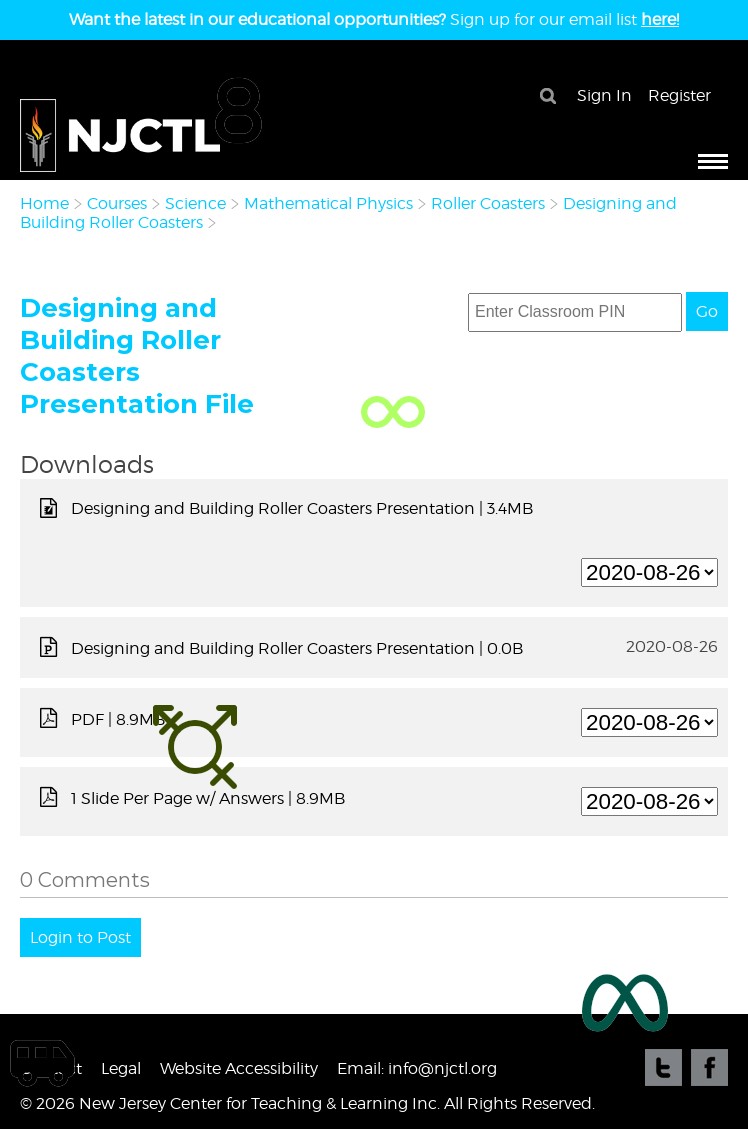 The width and height of the screenshot is (748, 1129). Describe the element at coordinates (393, 412) in the screenshot. I see `indicates unlimited or infinite capacity` at that location.